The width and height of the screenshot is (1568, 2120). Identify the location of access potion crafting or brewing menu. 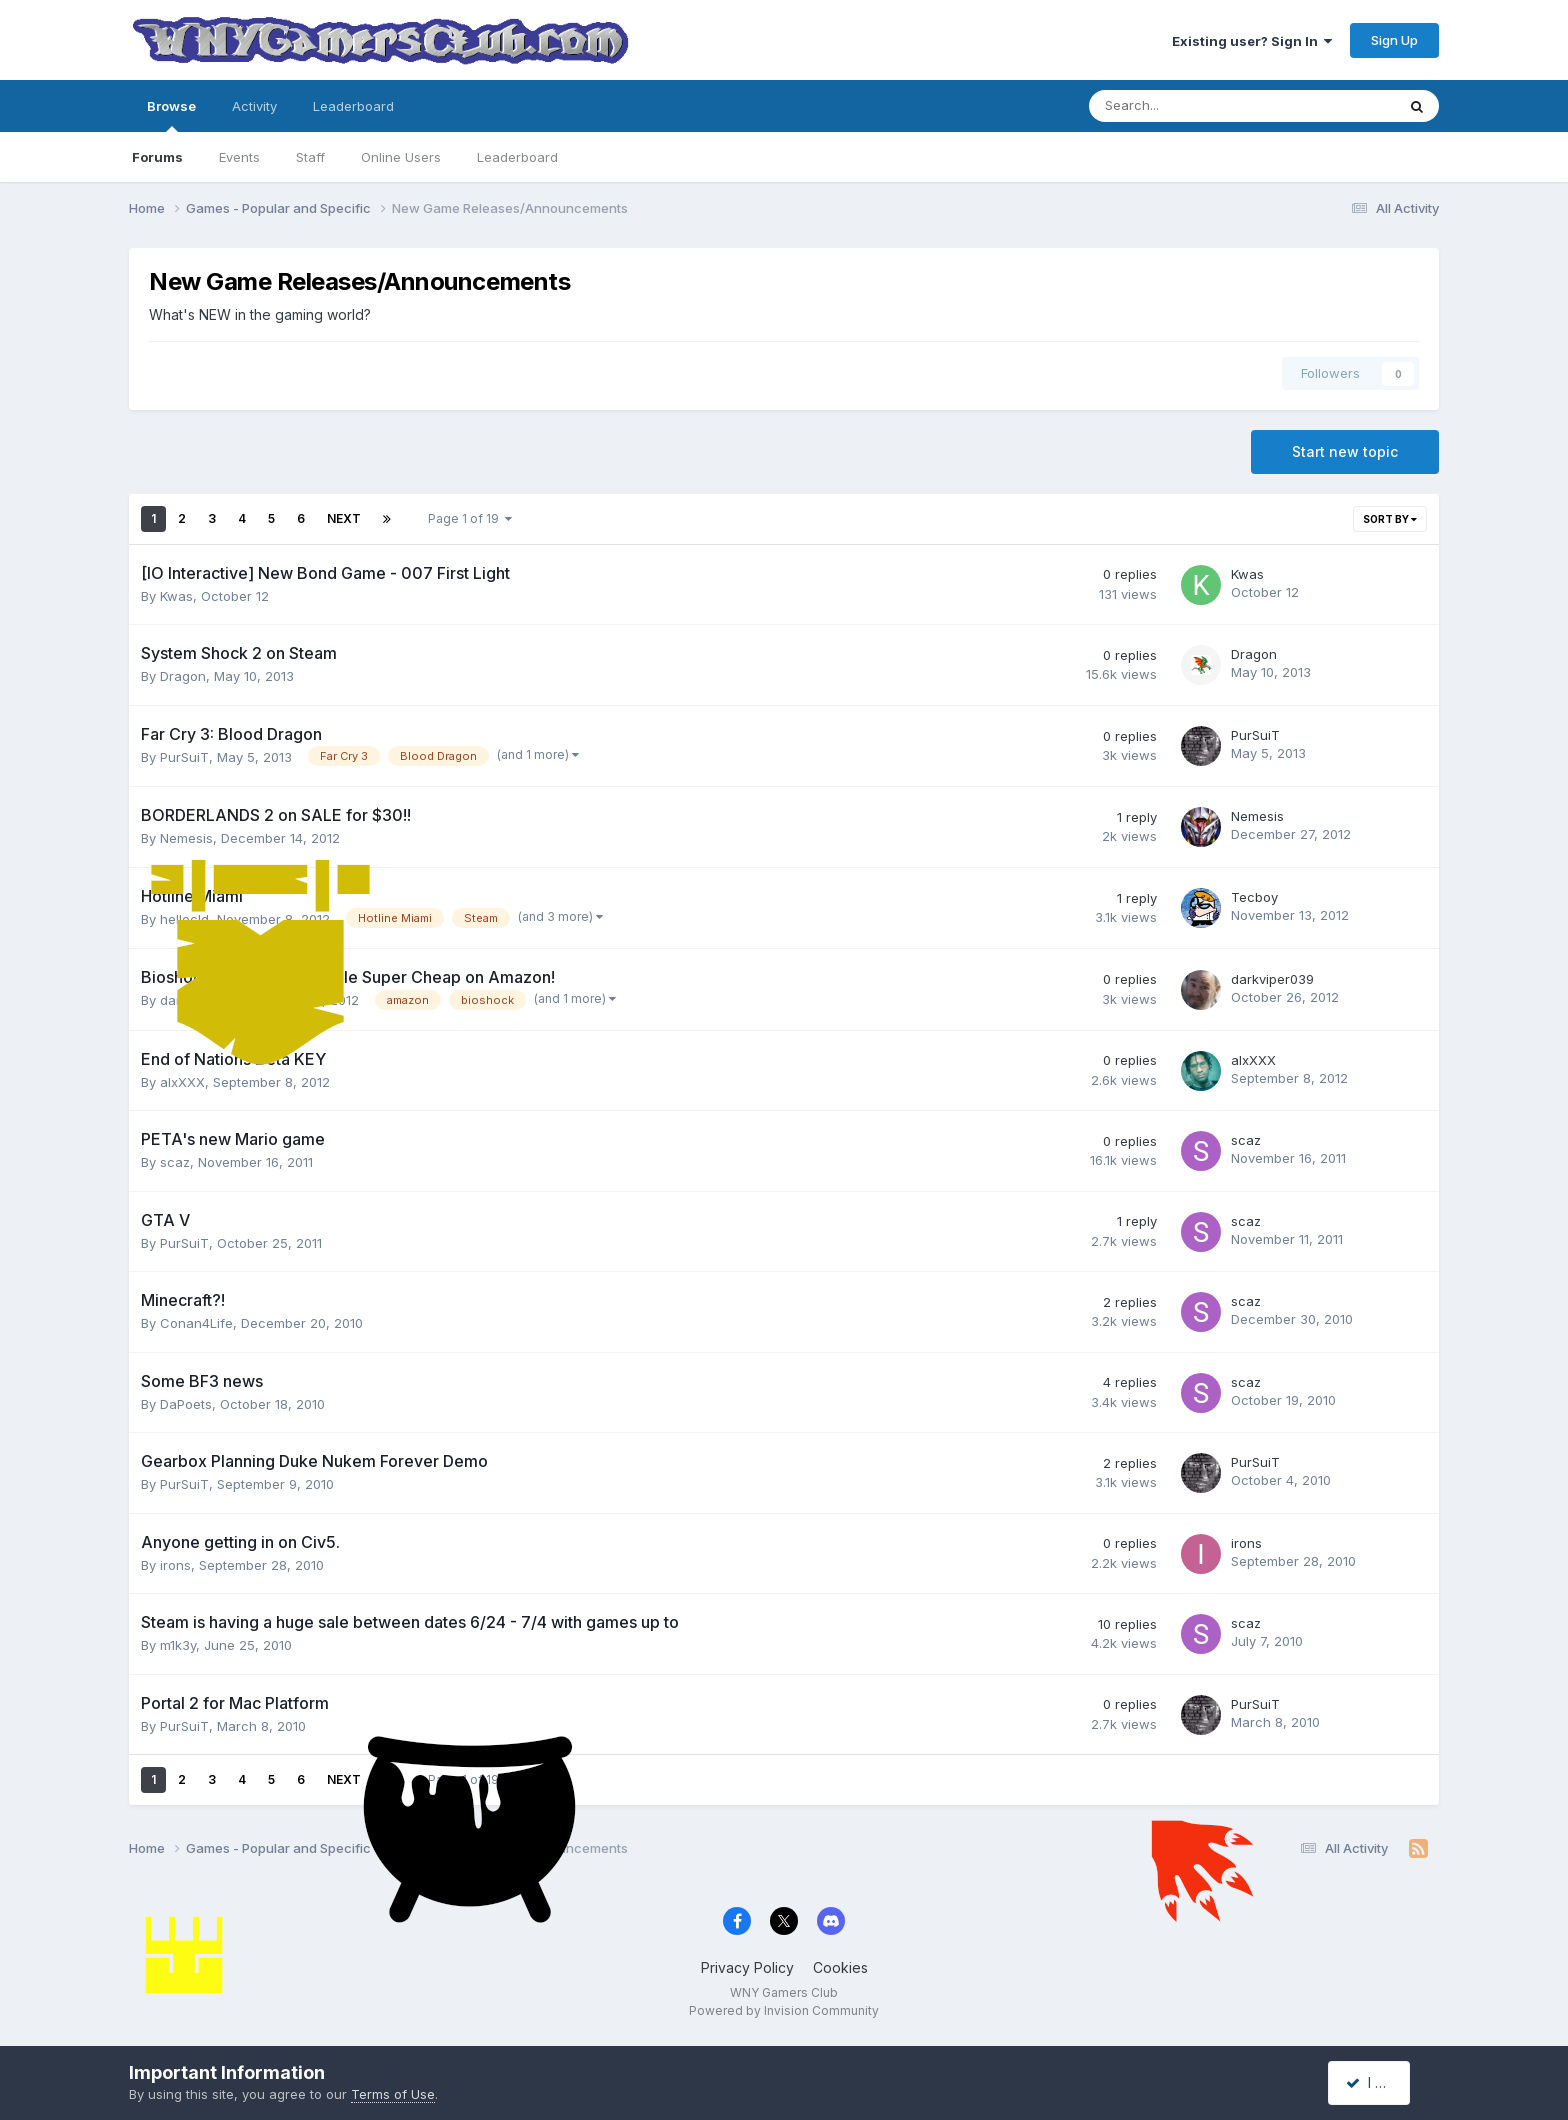
(469, 1829).